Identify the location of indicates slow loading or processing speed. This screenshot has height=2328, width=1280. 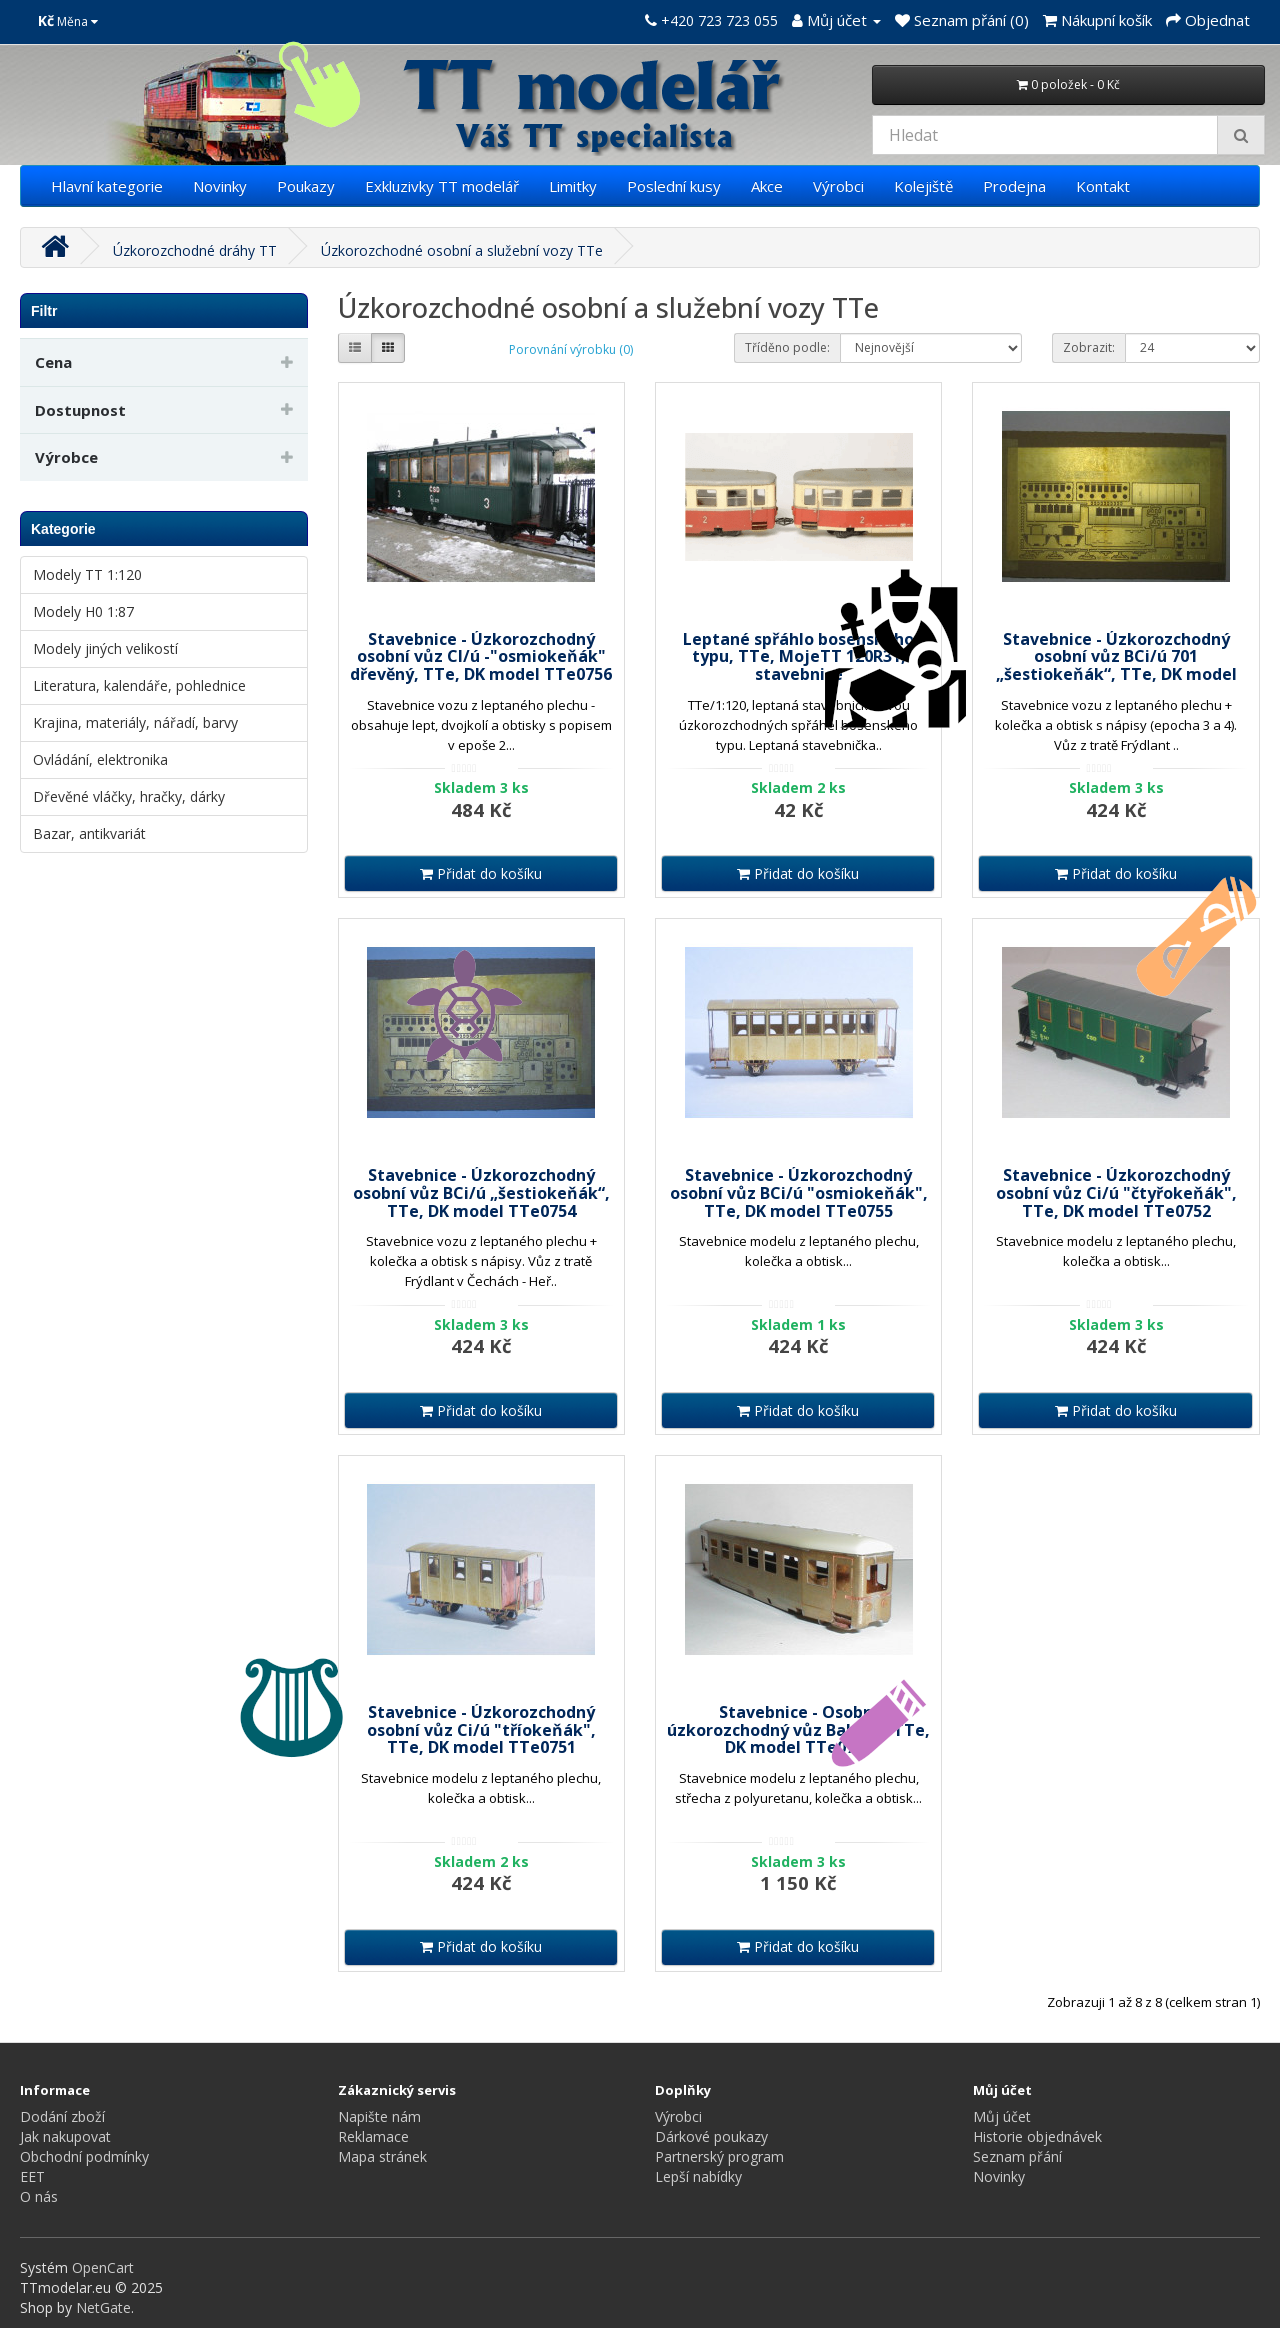
(464, 1006).